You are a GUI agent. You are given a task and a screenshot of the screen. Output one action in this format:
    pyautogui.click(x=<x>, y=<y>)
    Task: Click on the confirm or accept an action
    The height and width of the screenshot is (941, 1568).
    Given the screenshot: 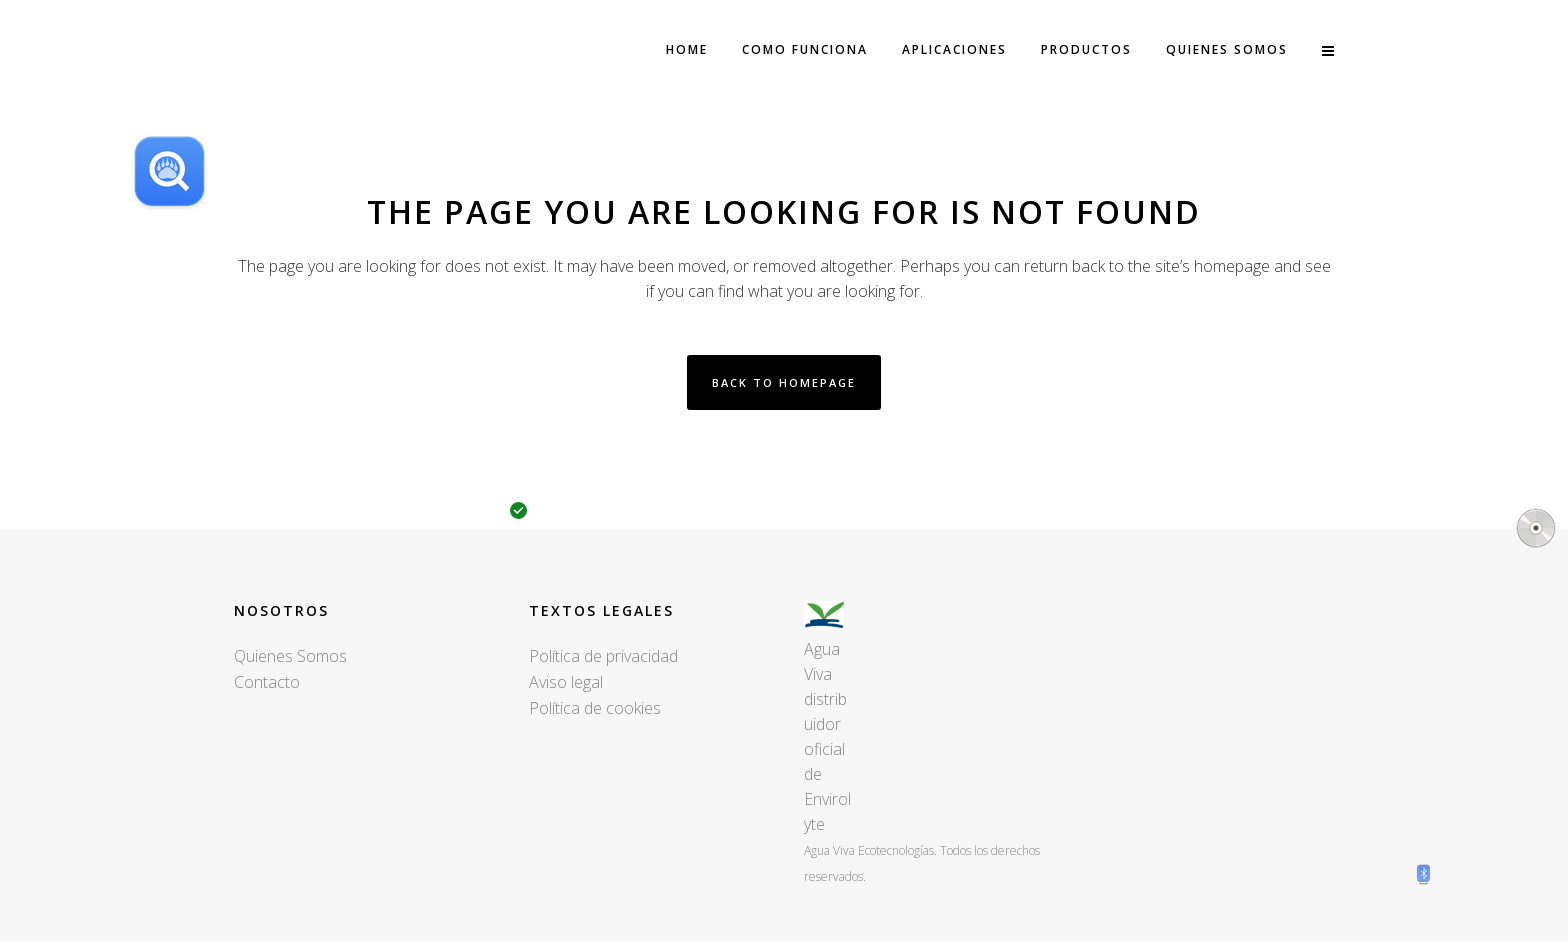 What is the action you would take?
    pyautogui.click(x=518, y=510)
    